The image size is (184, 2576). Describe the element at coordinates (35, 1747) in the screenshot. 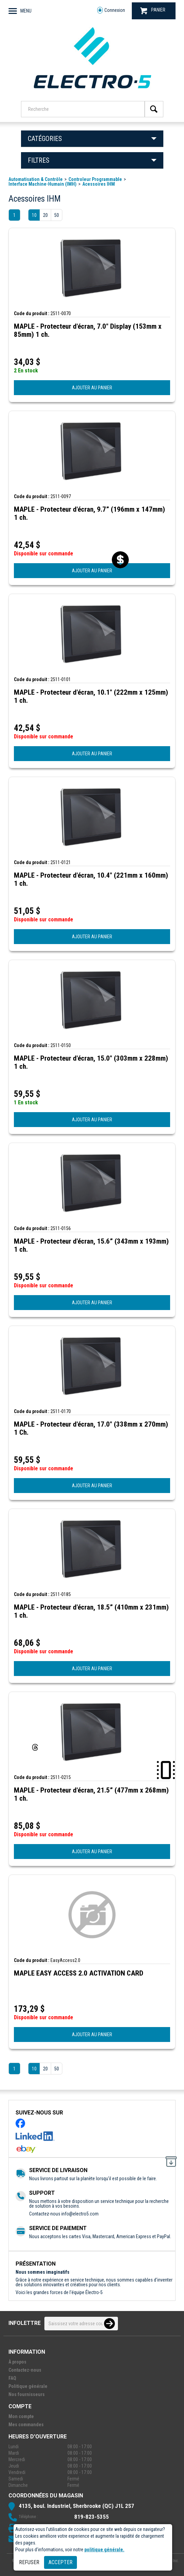

I see `open the Threads app` at that location.